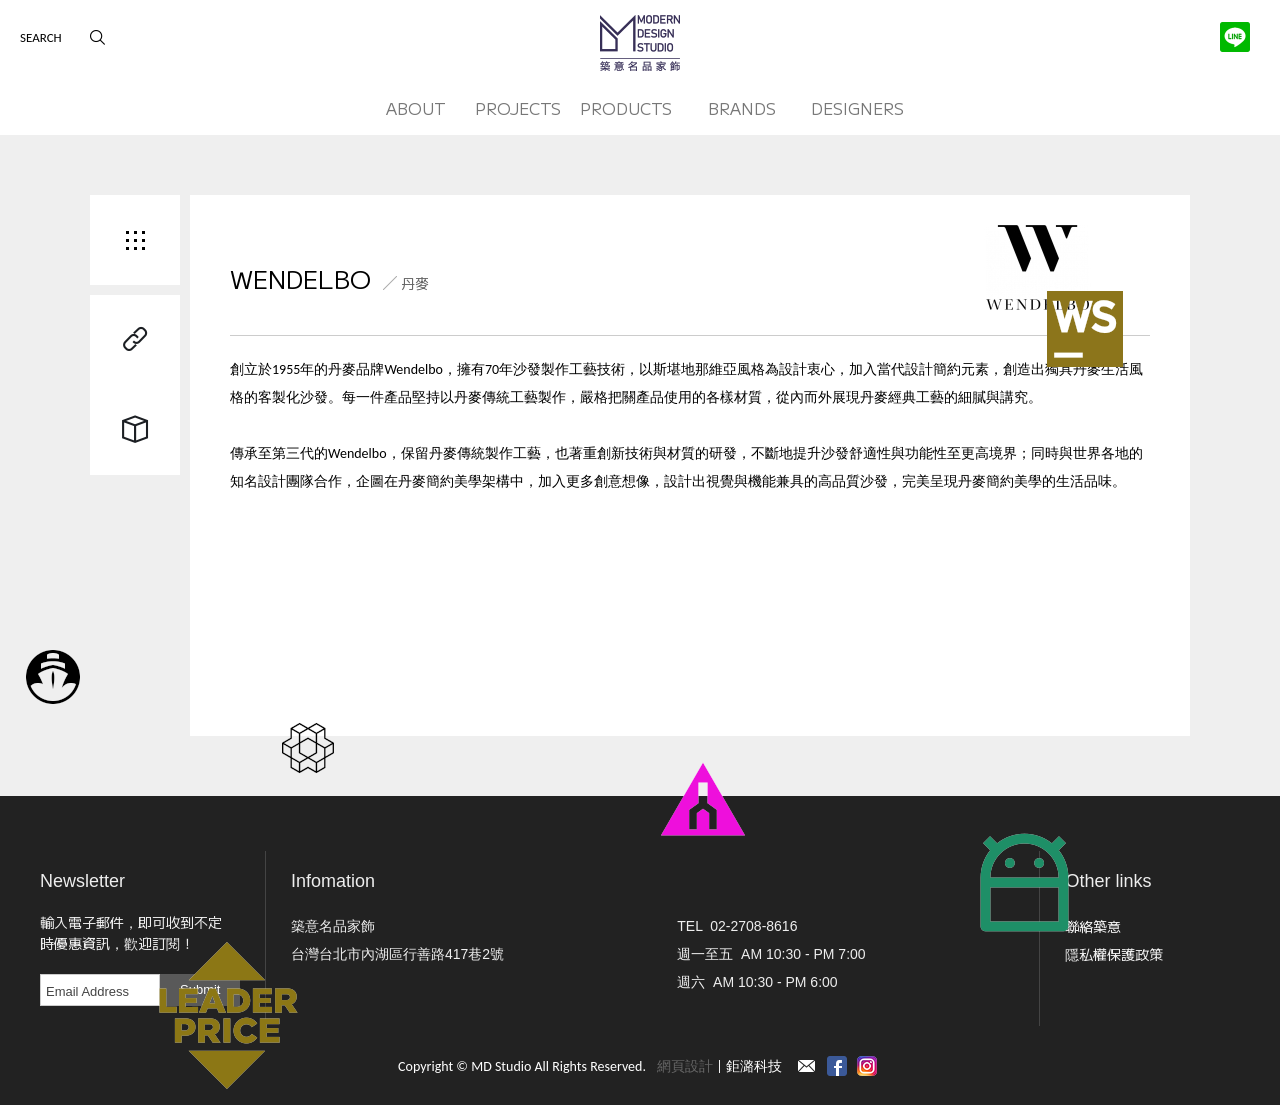 This screenshot has height=1105, width=1280. What do you see at coordinates (228, 1015) in the screenshot?
I see `leader price brand logo` at bounding box center [228, 1015].